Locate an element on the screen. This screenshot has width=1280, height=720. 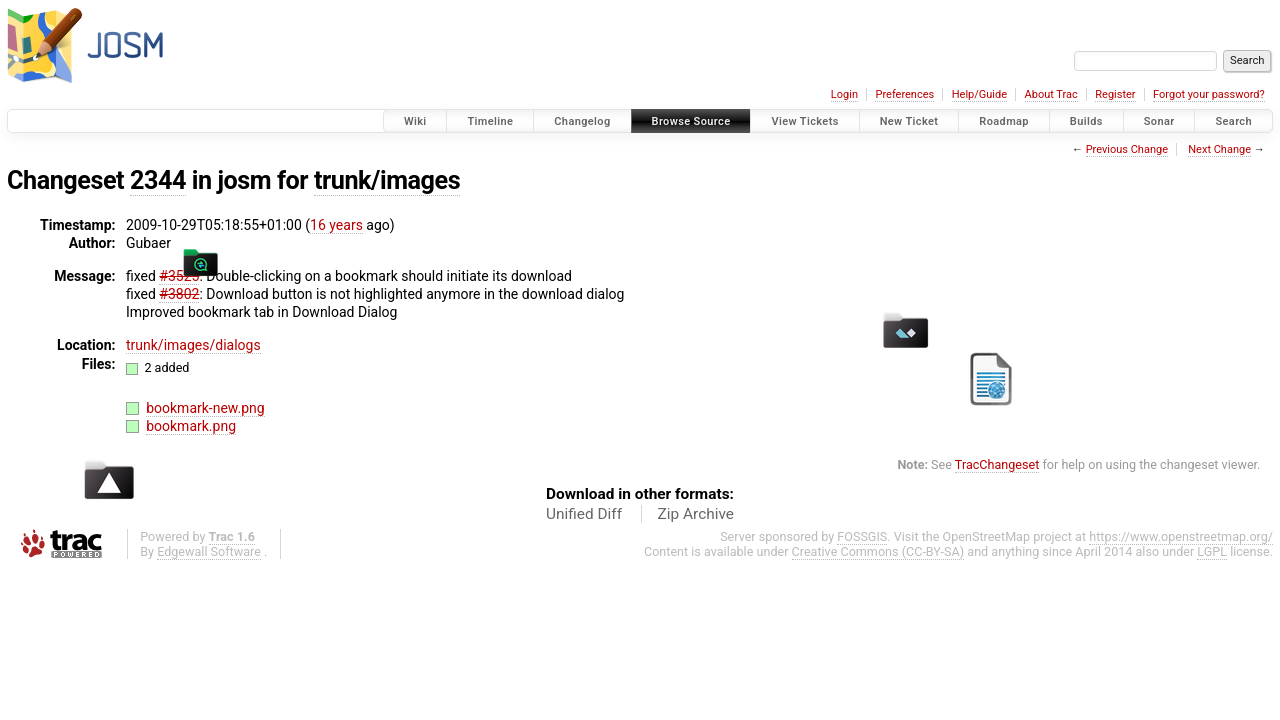
open wondershare wutsapper application folder is located at coordinates (200, 263).